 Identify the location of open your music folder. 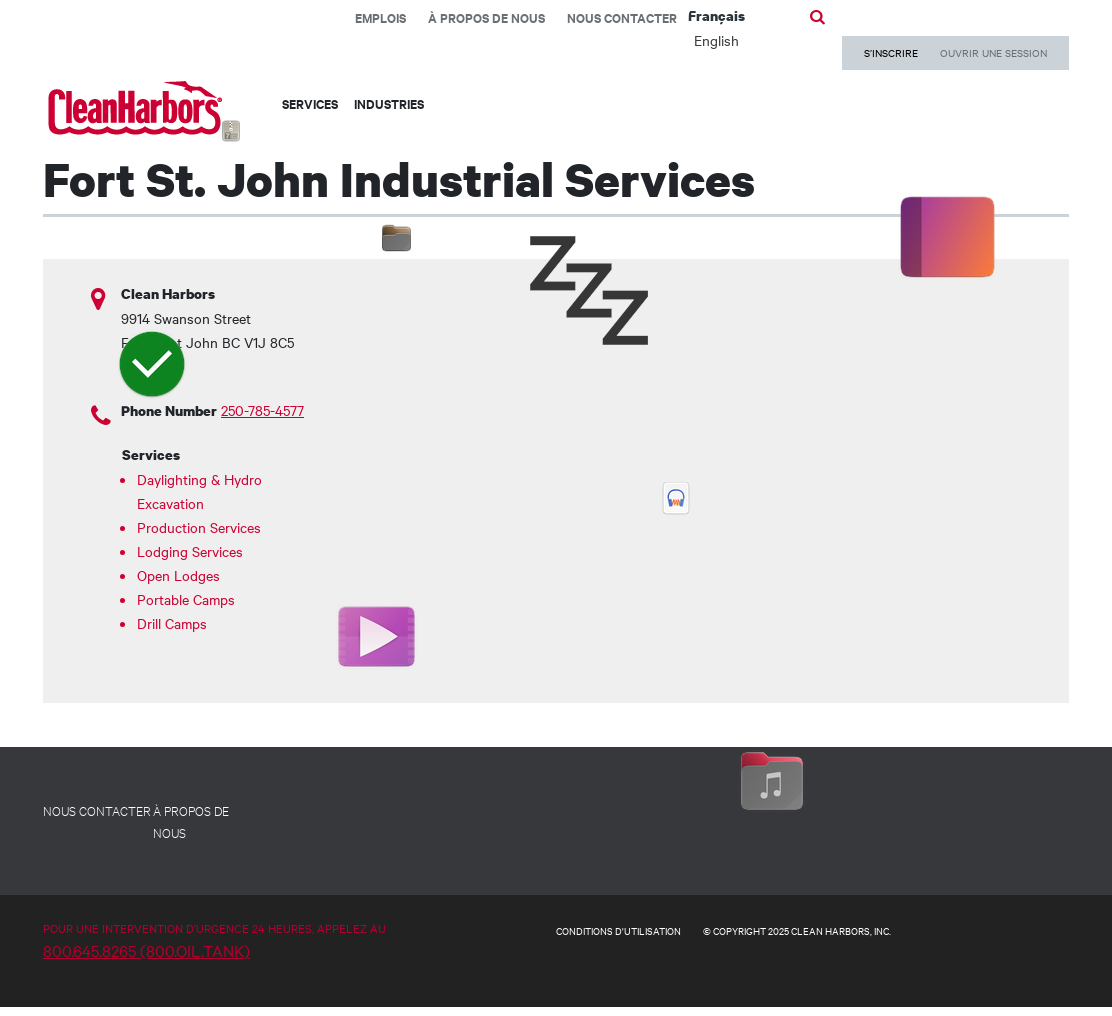
(772, 781).